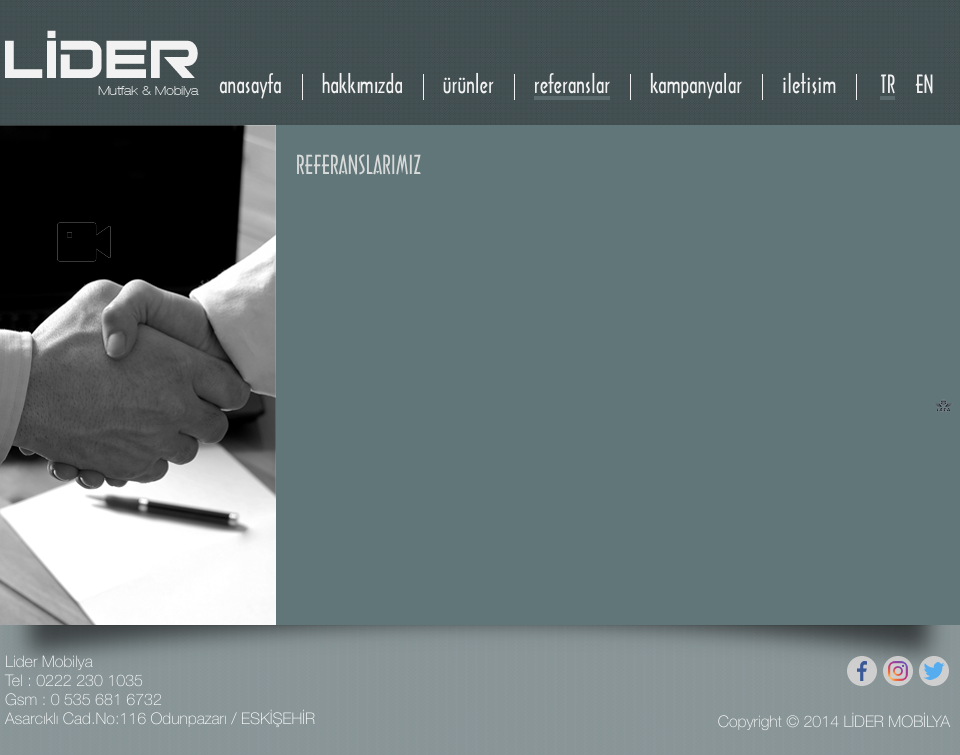  Describe the element at coordinates (84, 242) in the screenshot. I see `start recording a video` at that location.